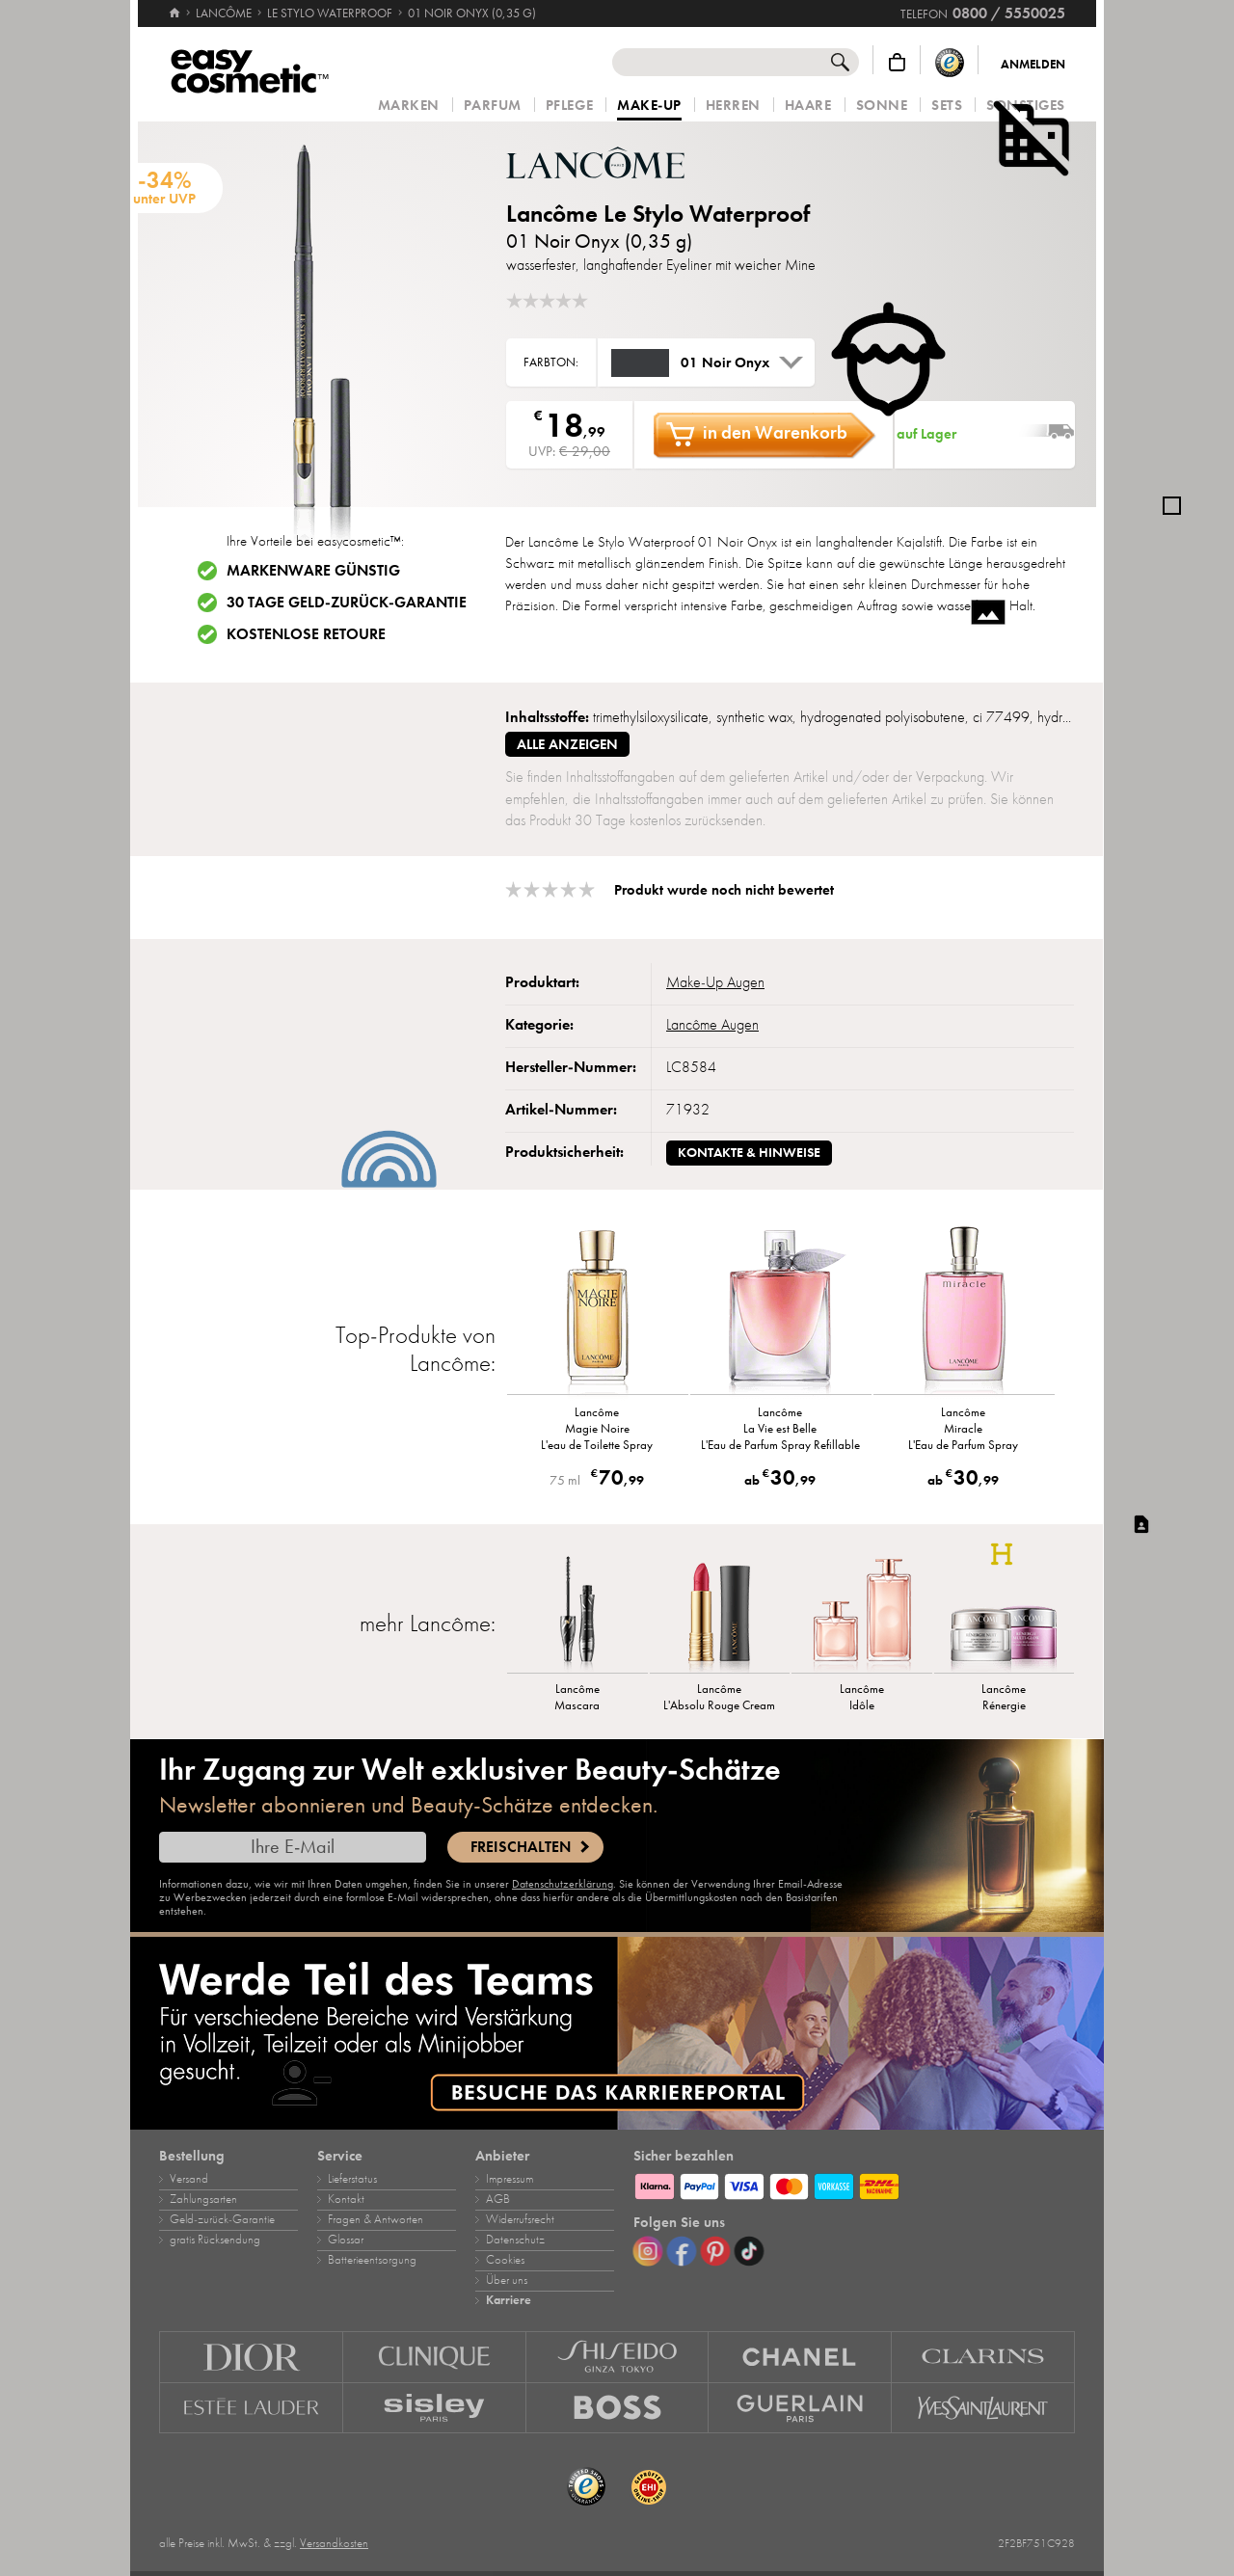 The width and height of the screenshot is (1234, 2576). I want to click on indicates a website or domain is unavailable, so click(1033, 135).